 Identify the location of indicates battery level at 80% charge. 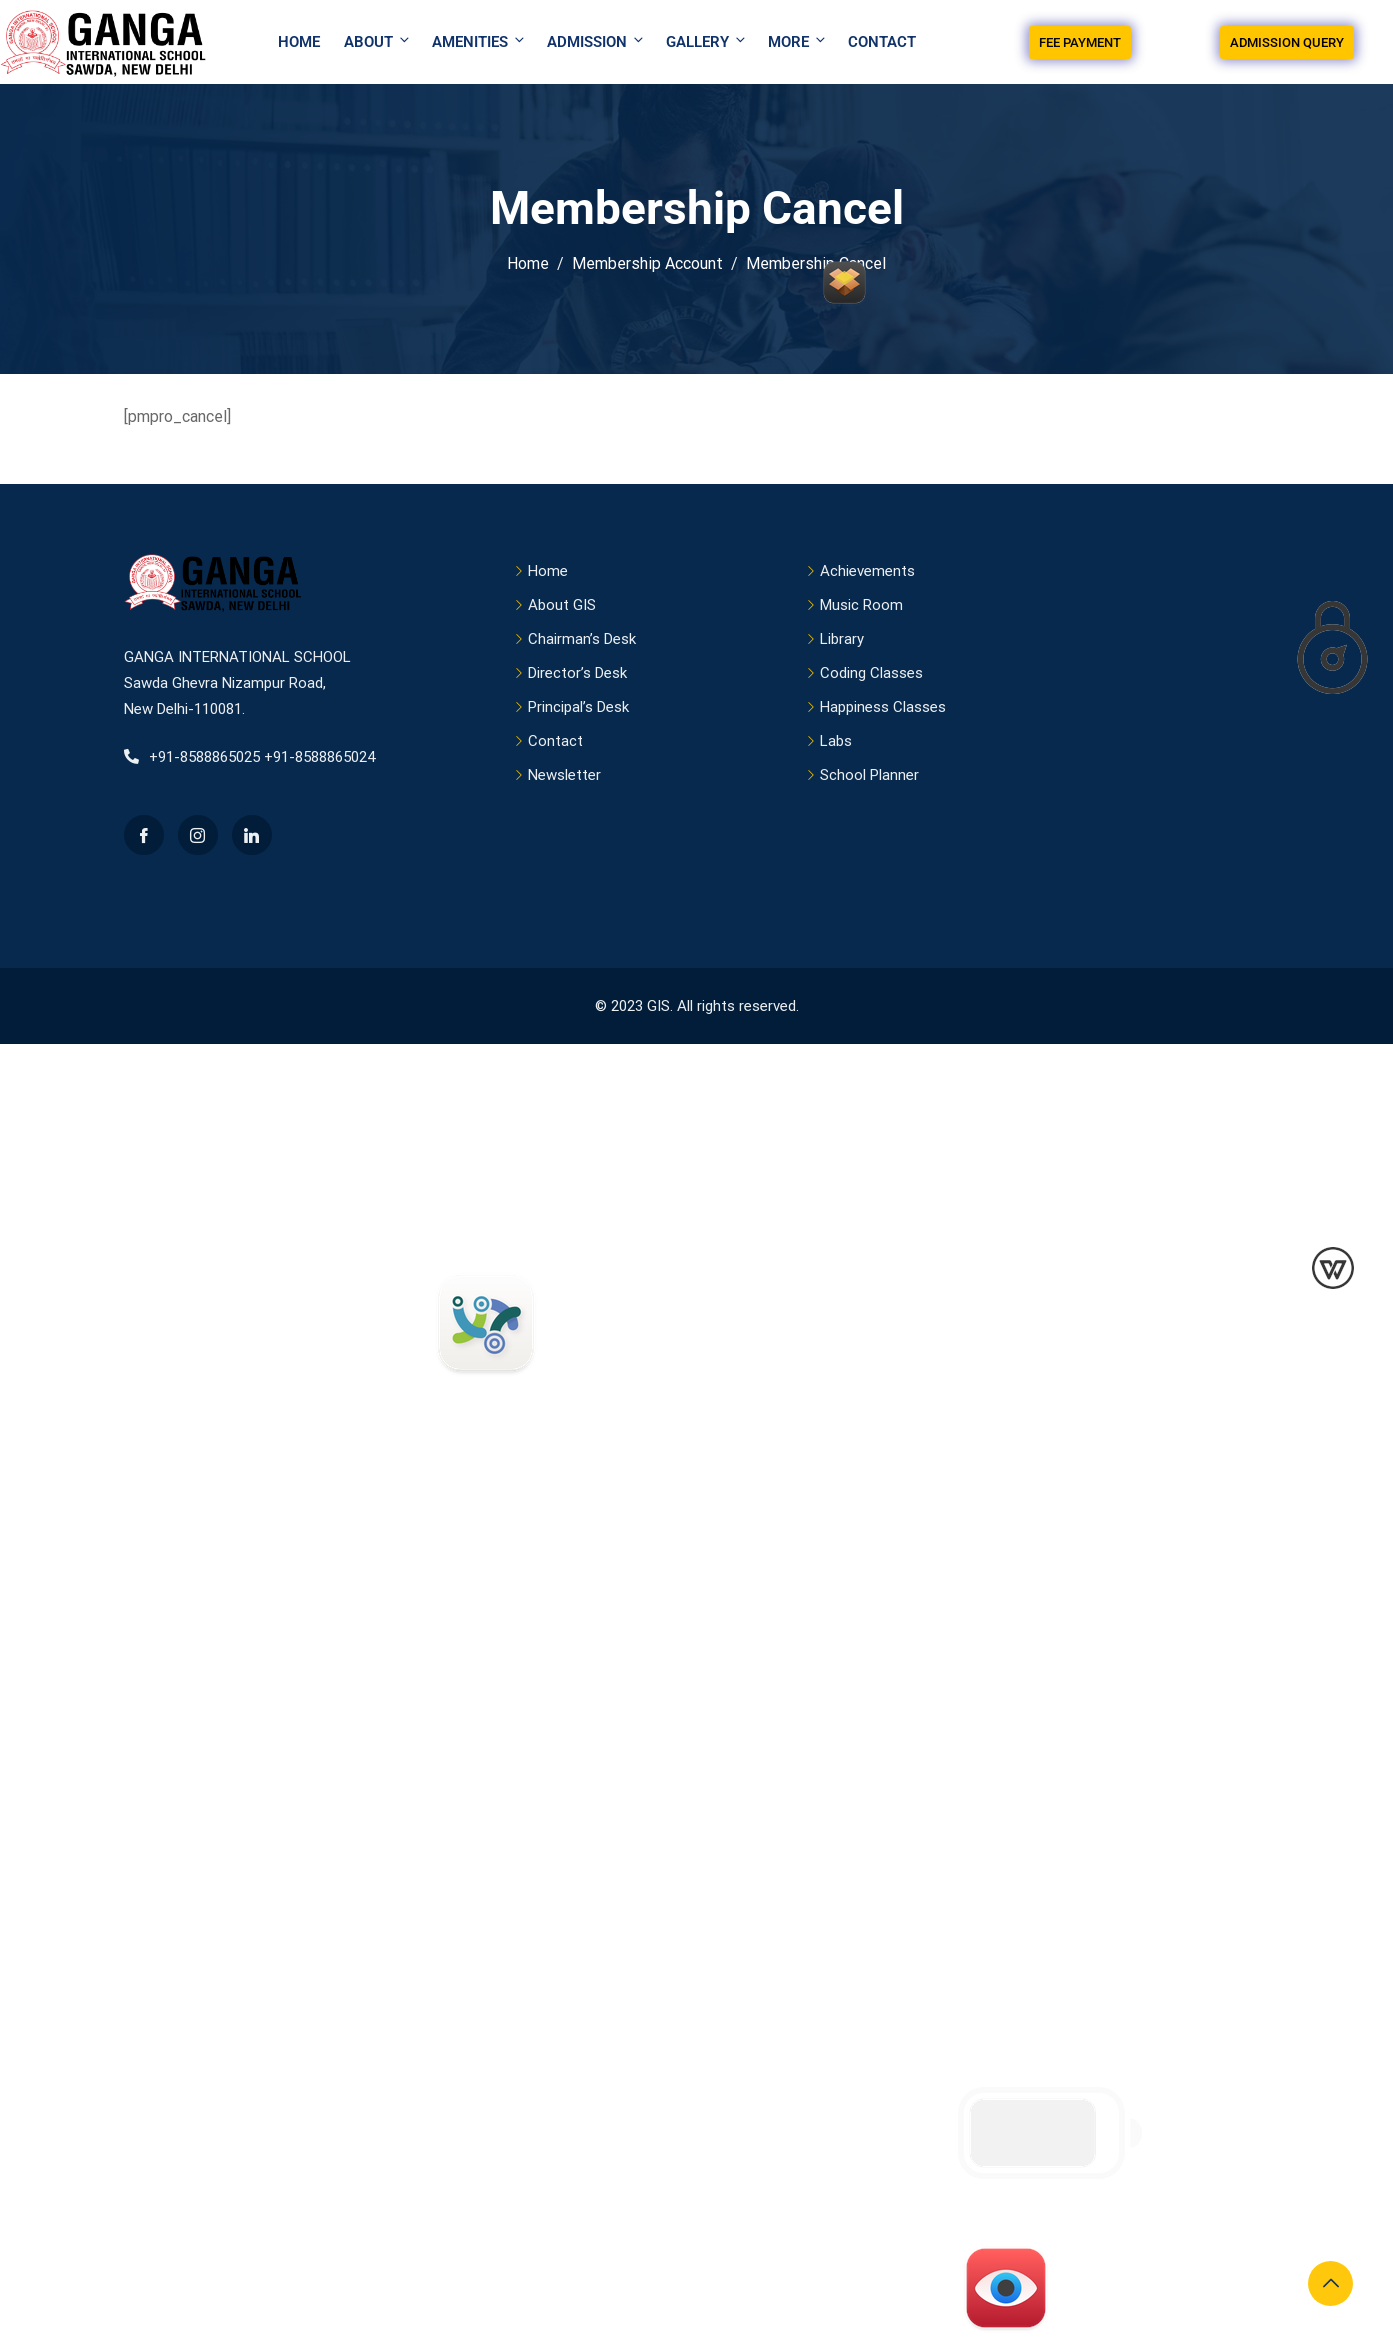
(1050, 2133).